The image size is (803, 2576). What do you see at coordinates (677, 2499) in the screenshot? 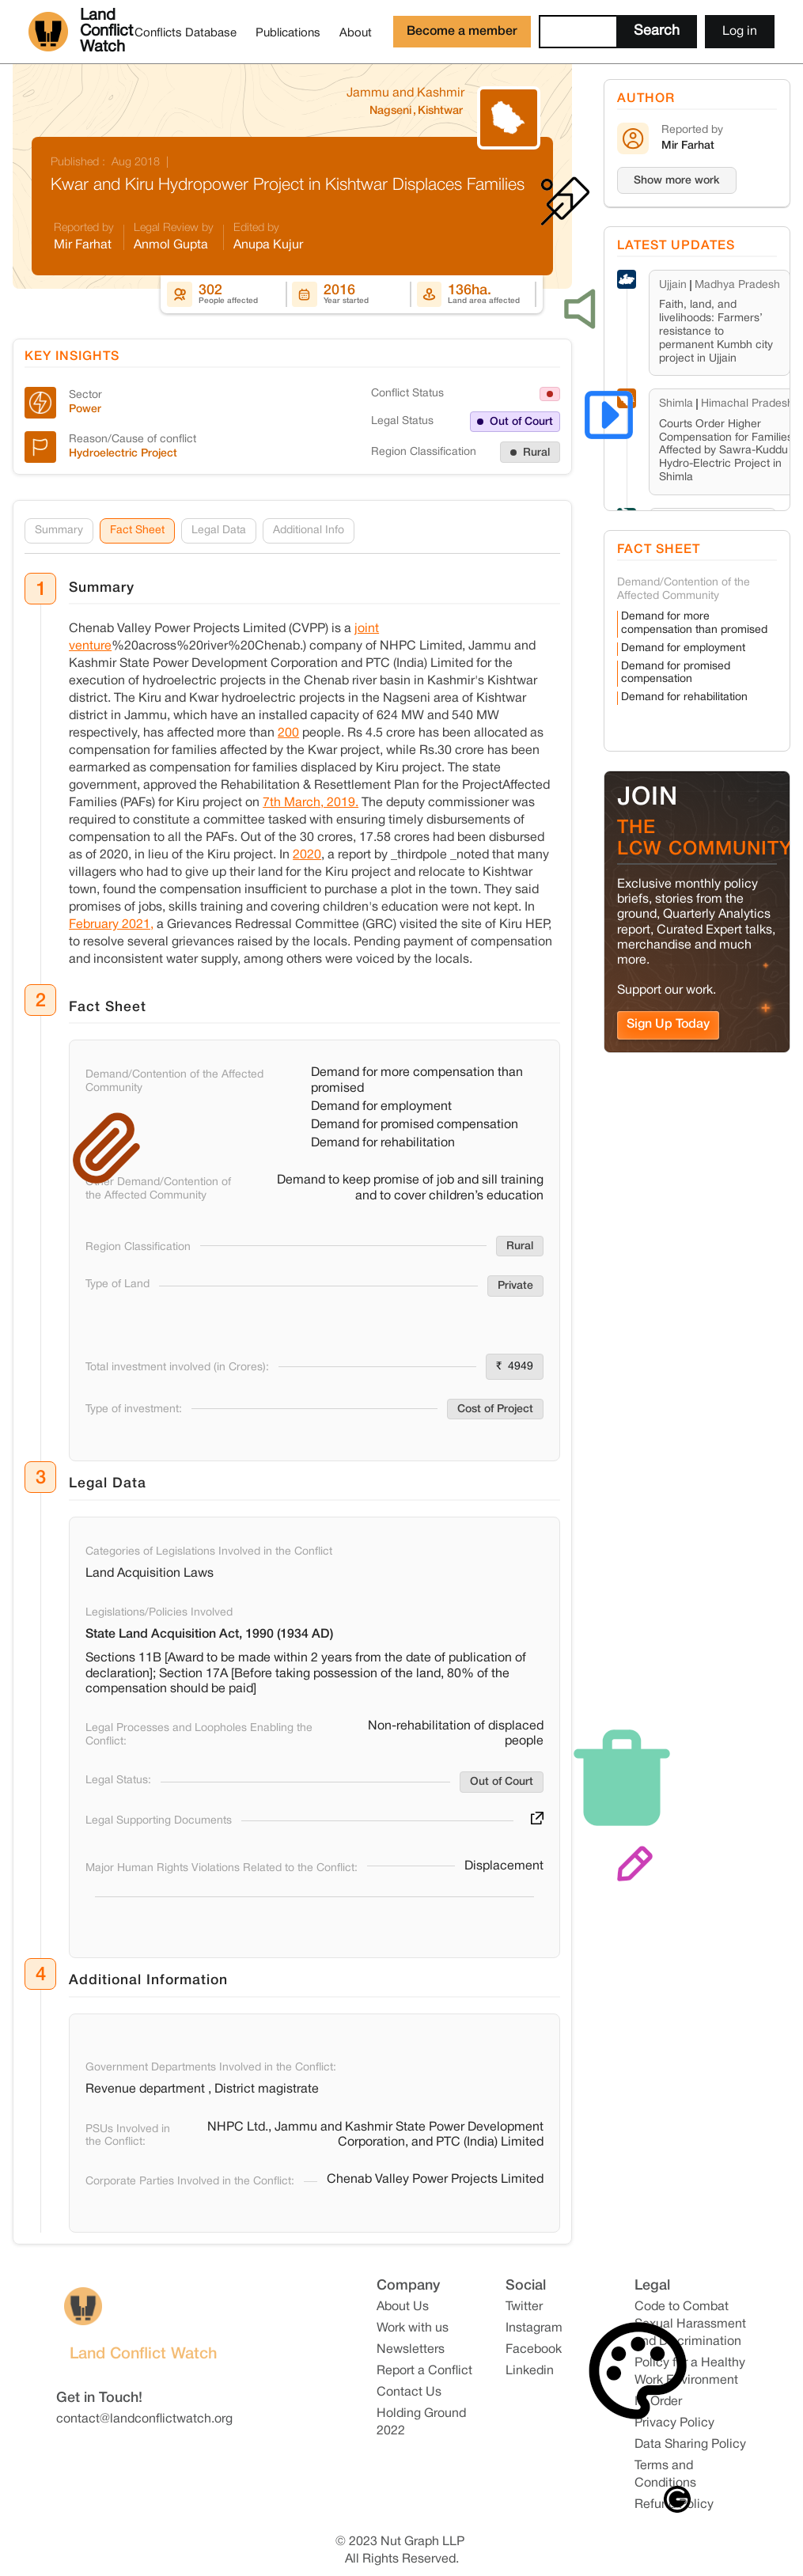
I see `sign in with Google` at bounding box center [677, 2499].